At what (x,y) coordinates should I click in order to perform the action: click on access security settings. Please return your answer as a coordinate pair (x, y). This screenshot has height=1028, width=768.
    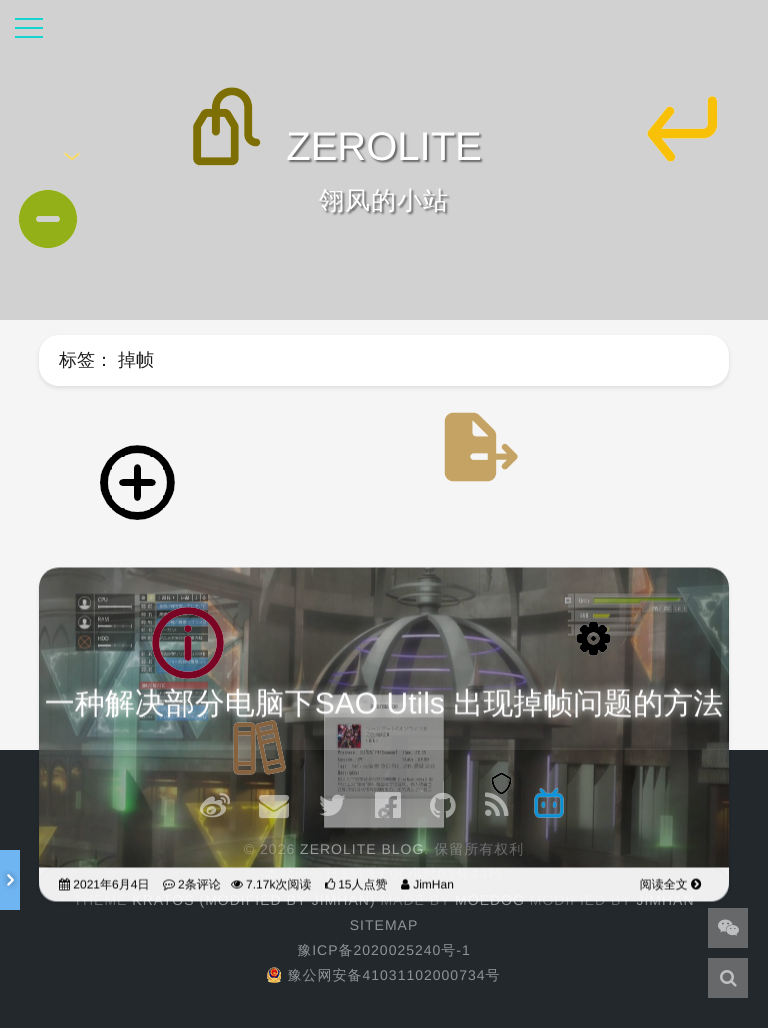
    Looking at the image, I should click on (501, 783).